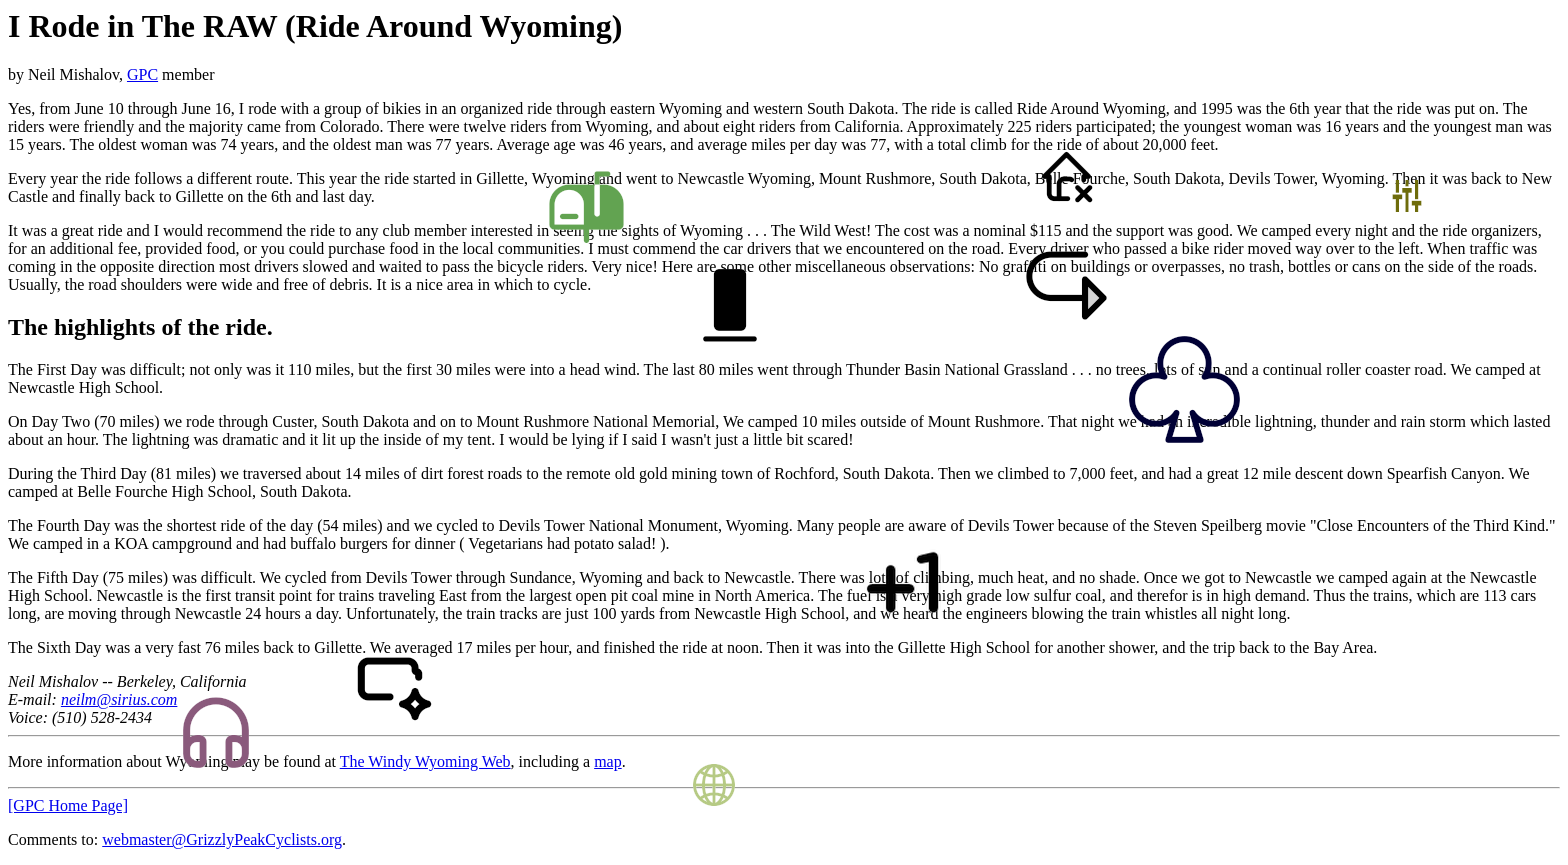 The width and height of the screenshot is (1568, 865). Describe the element at coordinates (216, 735) in the screenshot. I see `listen to audio or music` at that location.